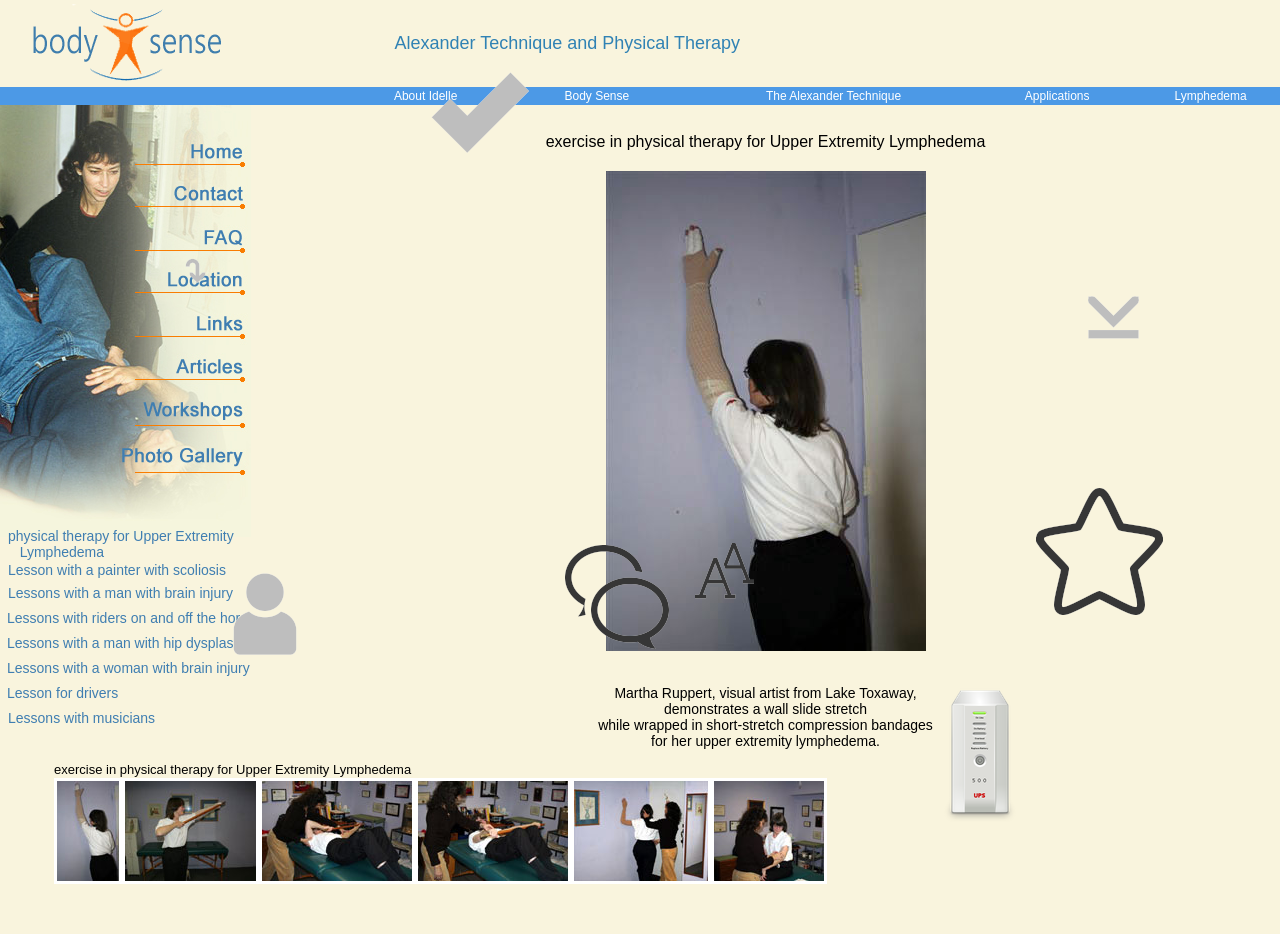 This screenshot has width=1280, height=934. I want to click on scroll to bottom of page or list, so click(1113, 317).